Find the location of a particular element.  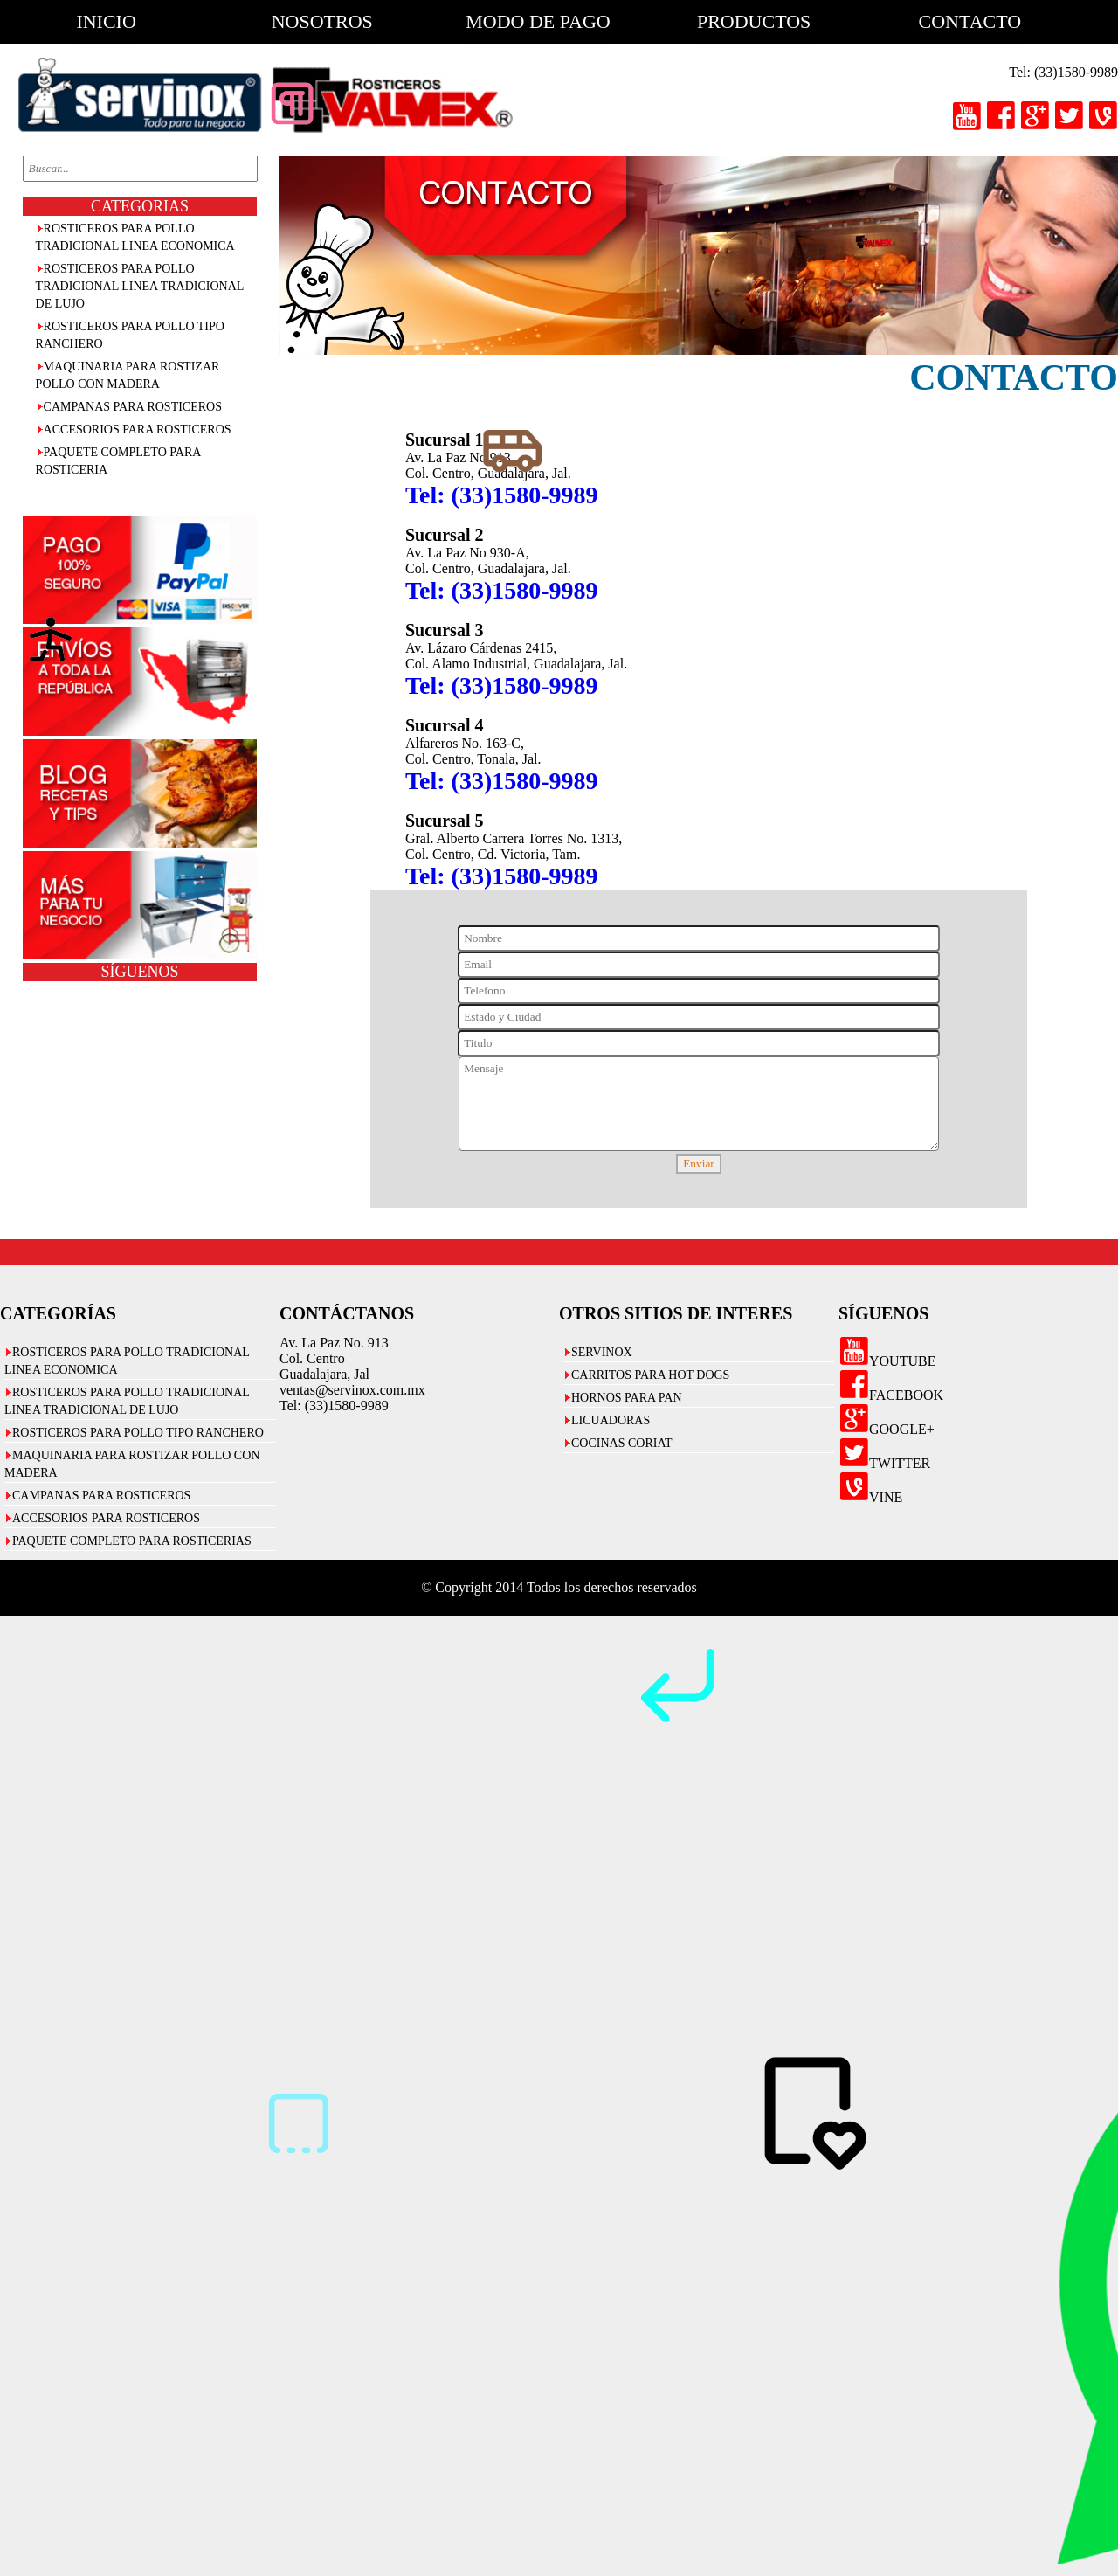

return or enter key is located at coordinates (678, 1686).